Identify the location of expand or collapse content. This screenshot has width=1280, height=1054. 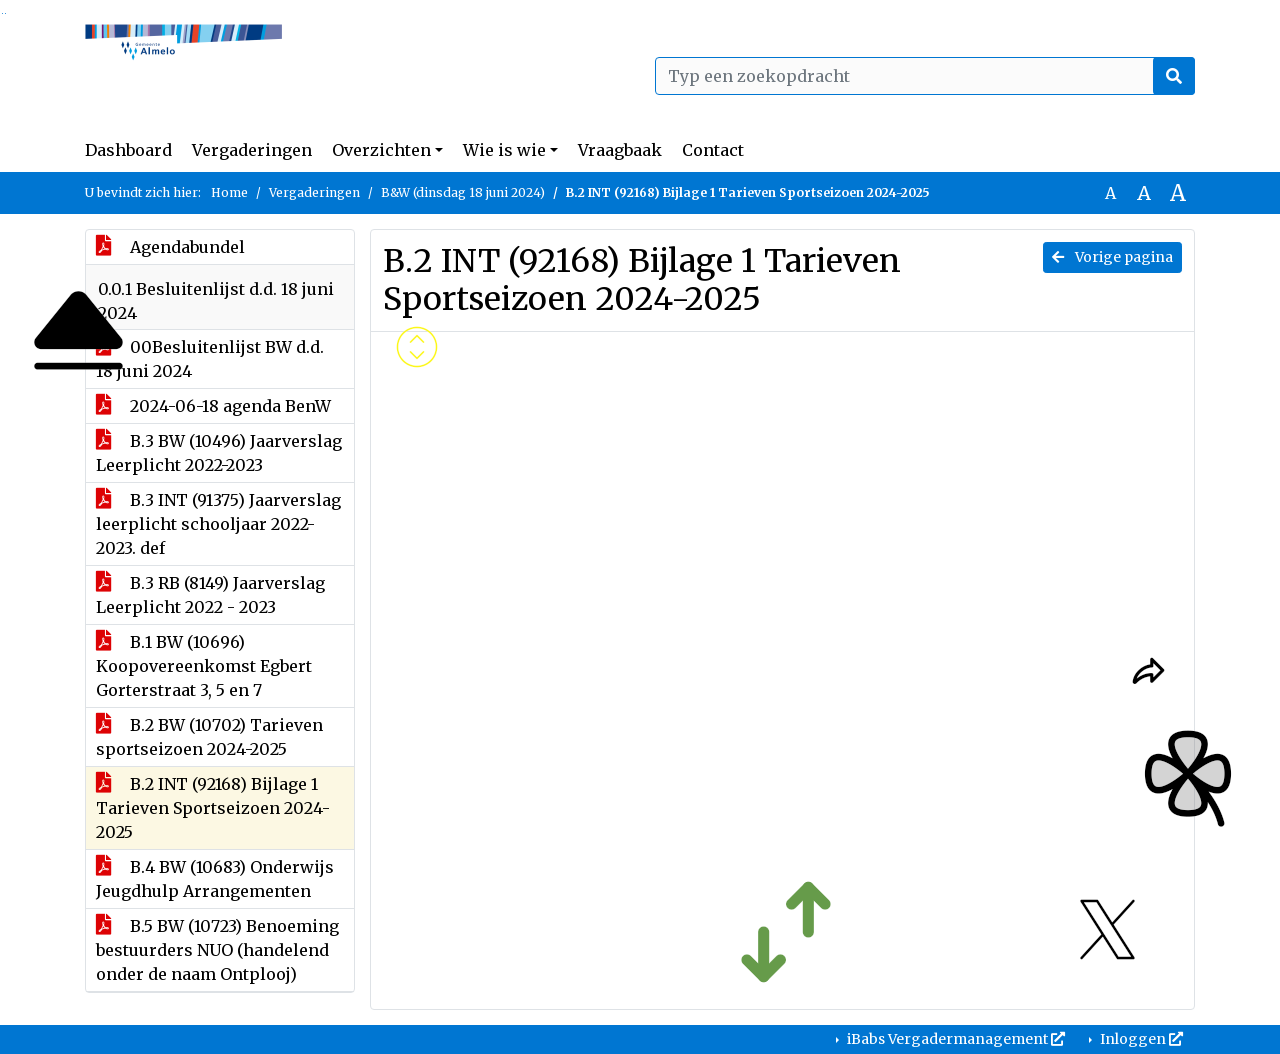
(417, 347).